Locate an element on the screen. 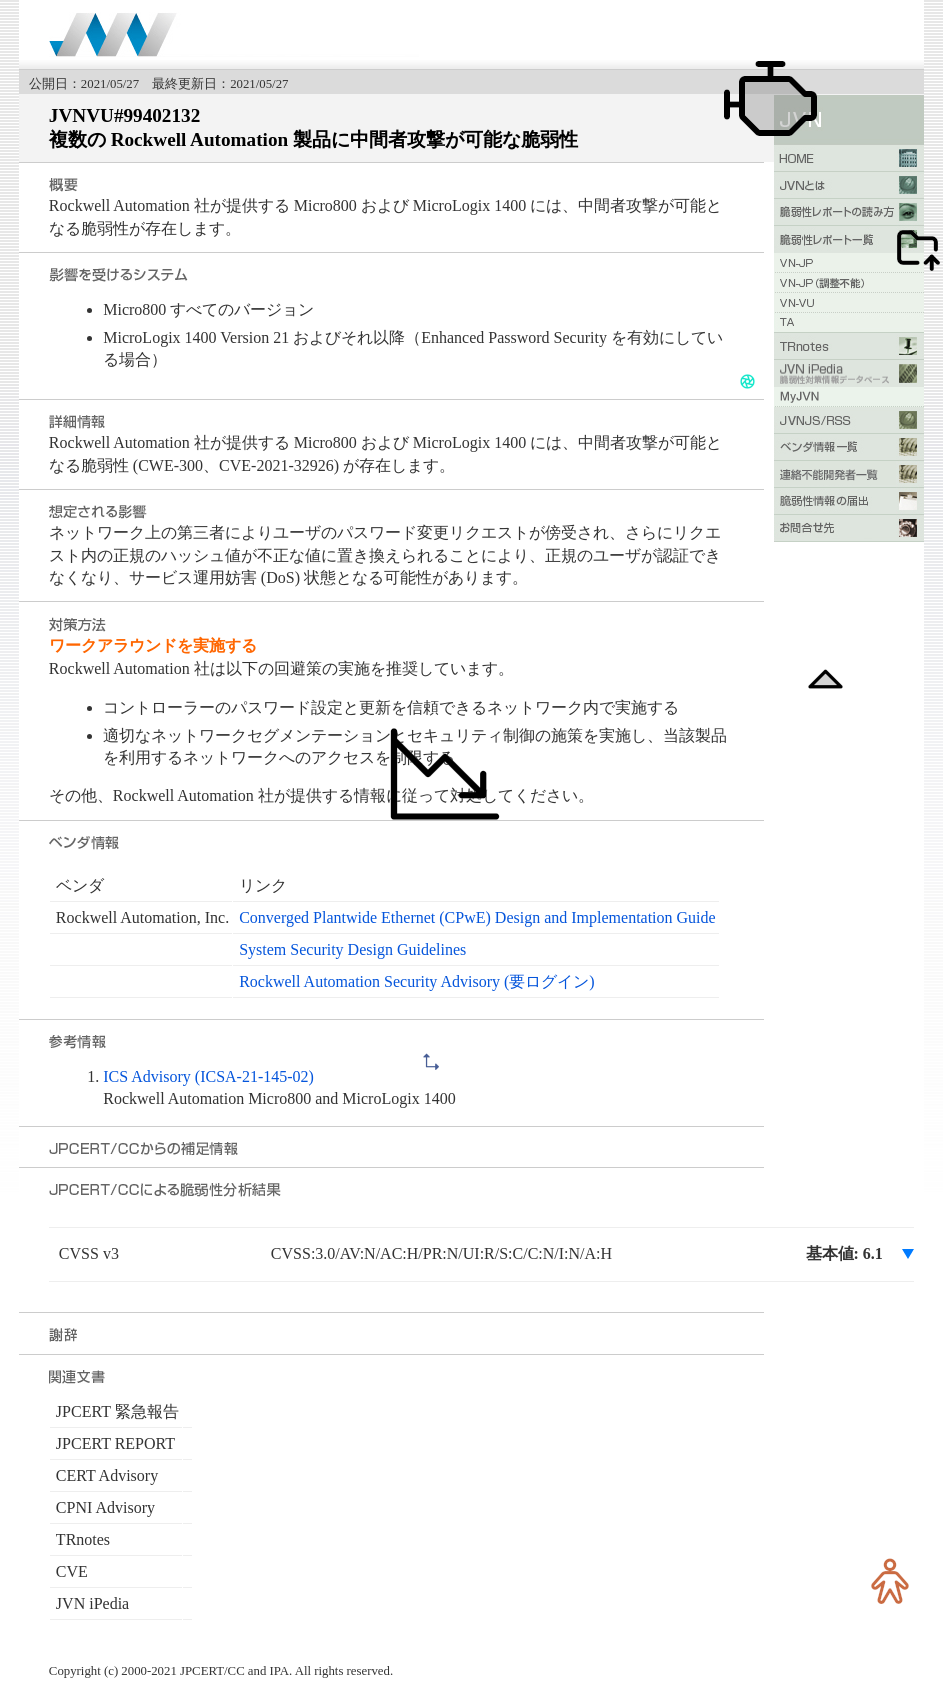 The width and height of the screenshot is (943, 1689). view your profile is located at coordinates (890, 1582).